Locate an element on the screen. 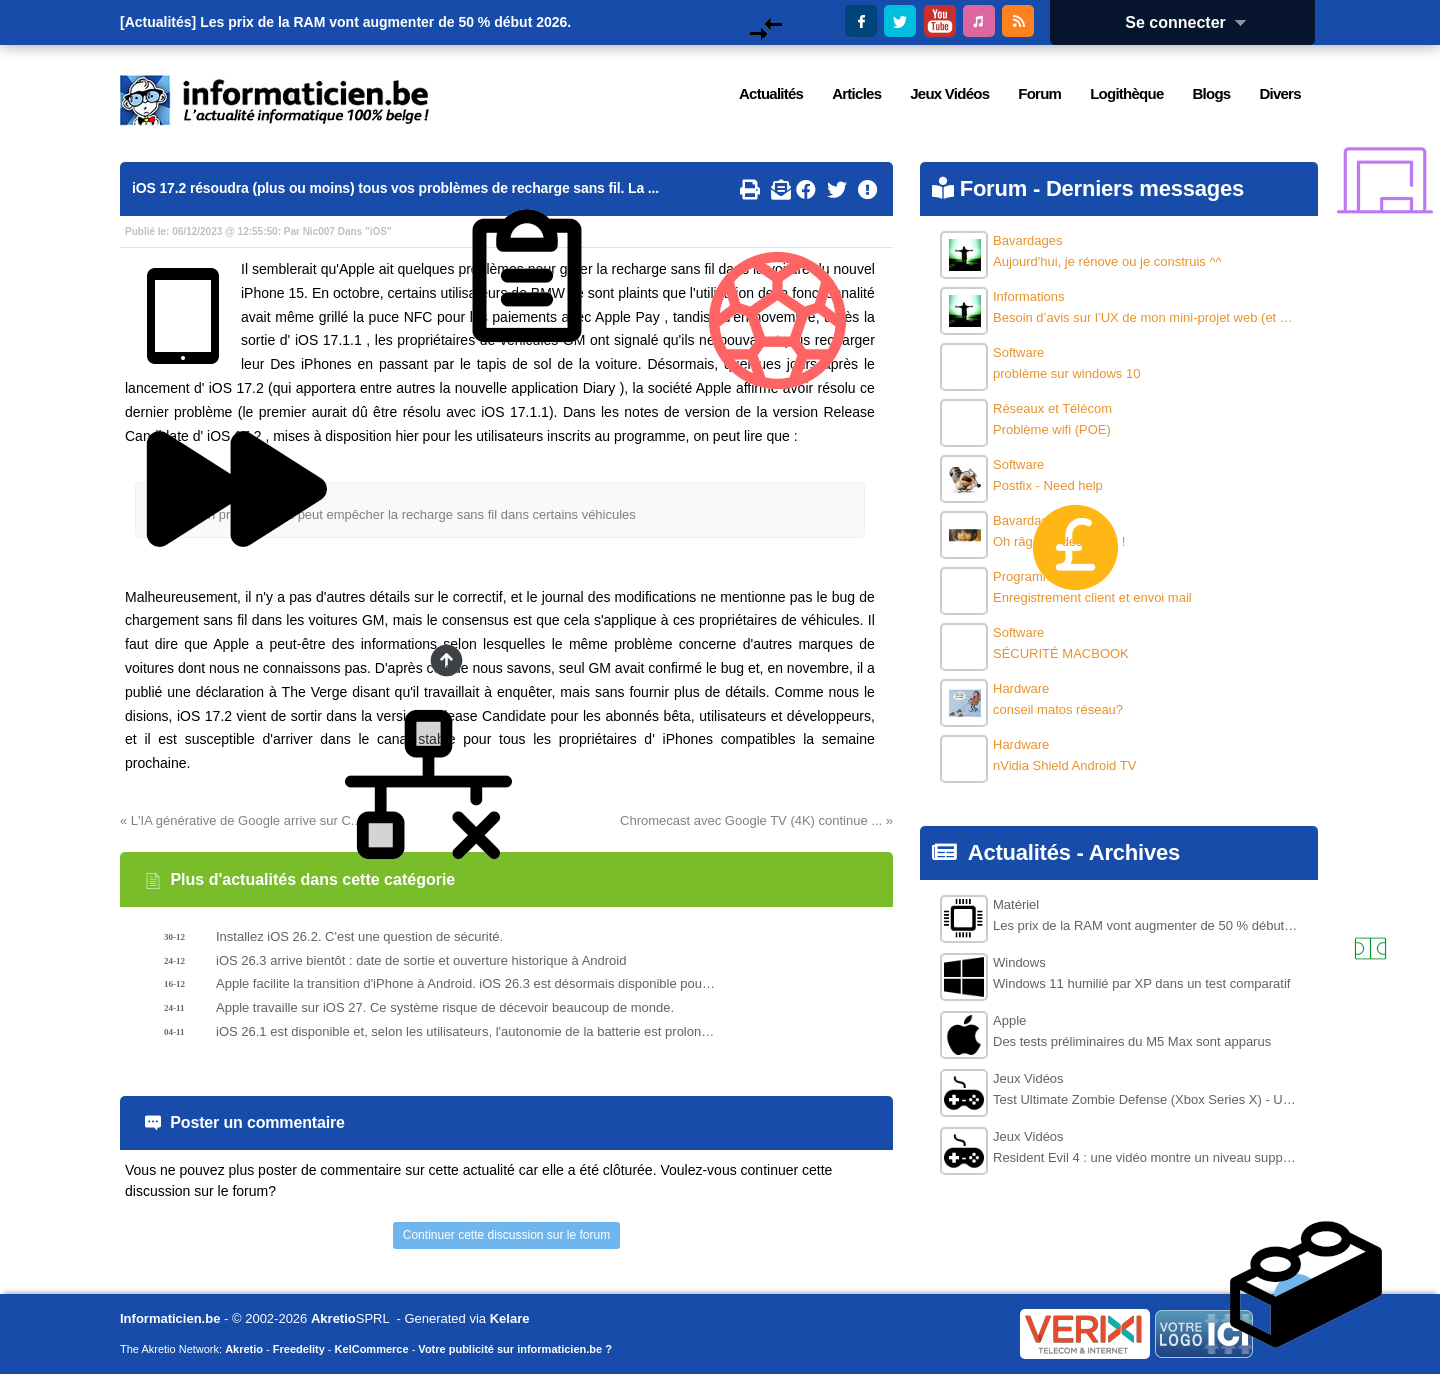 Image resolution: width=1440 pixels, height=1374 pixels. view prices in British pounds is located at coordinates (1075, 547).